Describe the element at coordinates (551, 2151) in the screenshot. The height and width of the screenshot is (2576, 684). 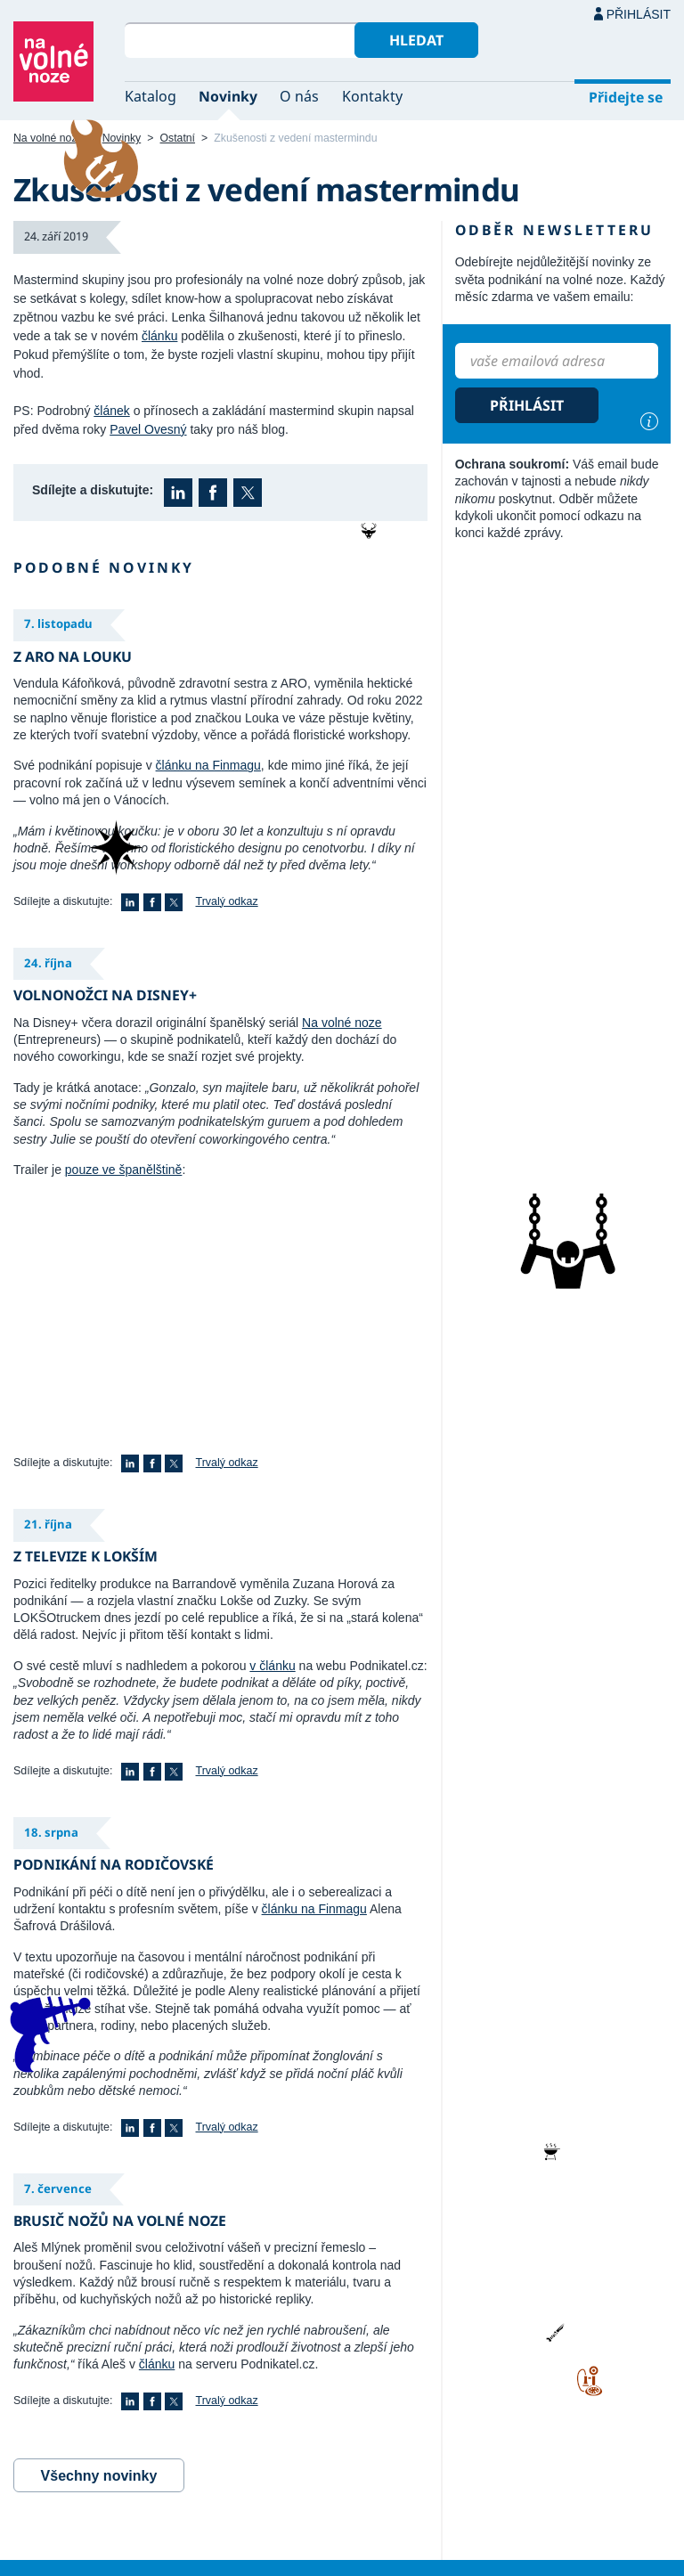
I see `browse outdoor cooking or grilling recipes` at that location.